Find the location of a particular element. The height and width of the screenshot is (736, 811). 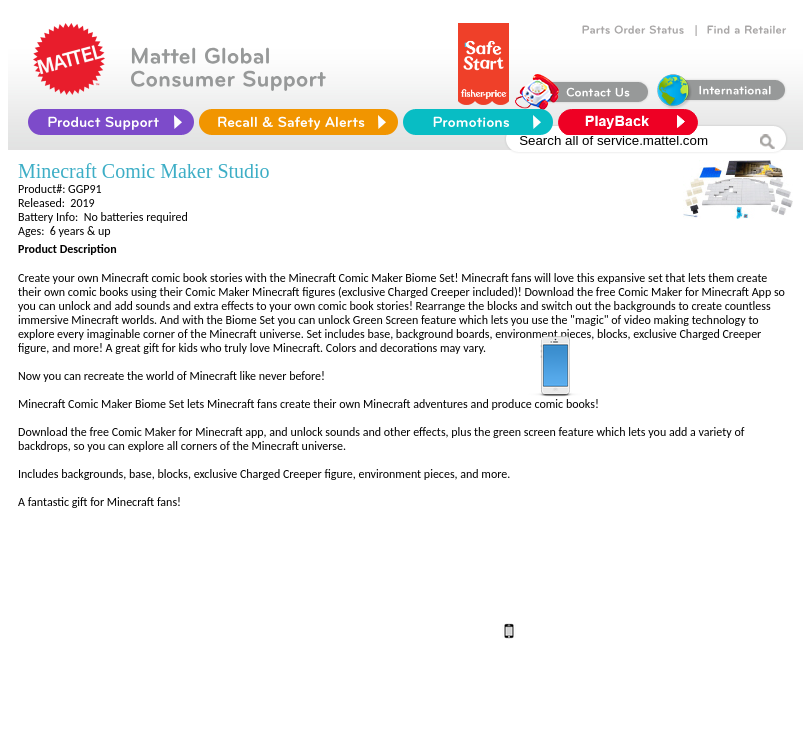

view connected iPhone in sidebar is located at coordinates (509, 631).